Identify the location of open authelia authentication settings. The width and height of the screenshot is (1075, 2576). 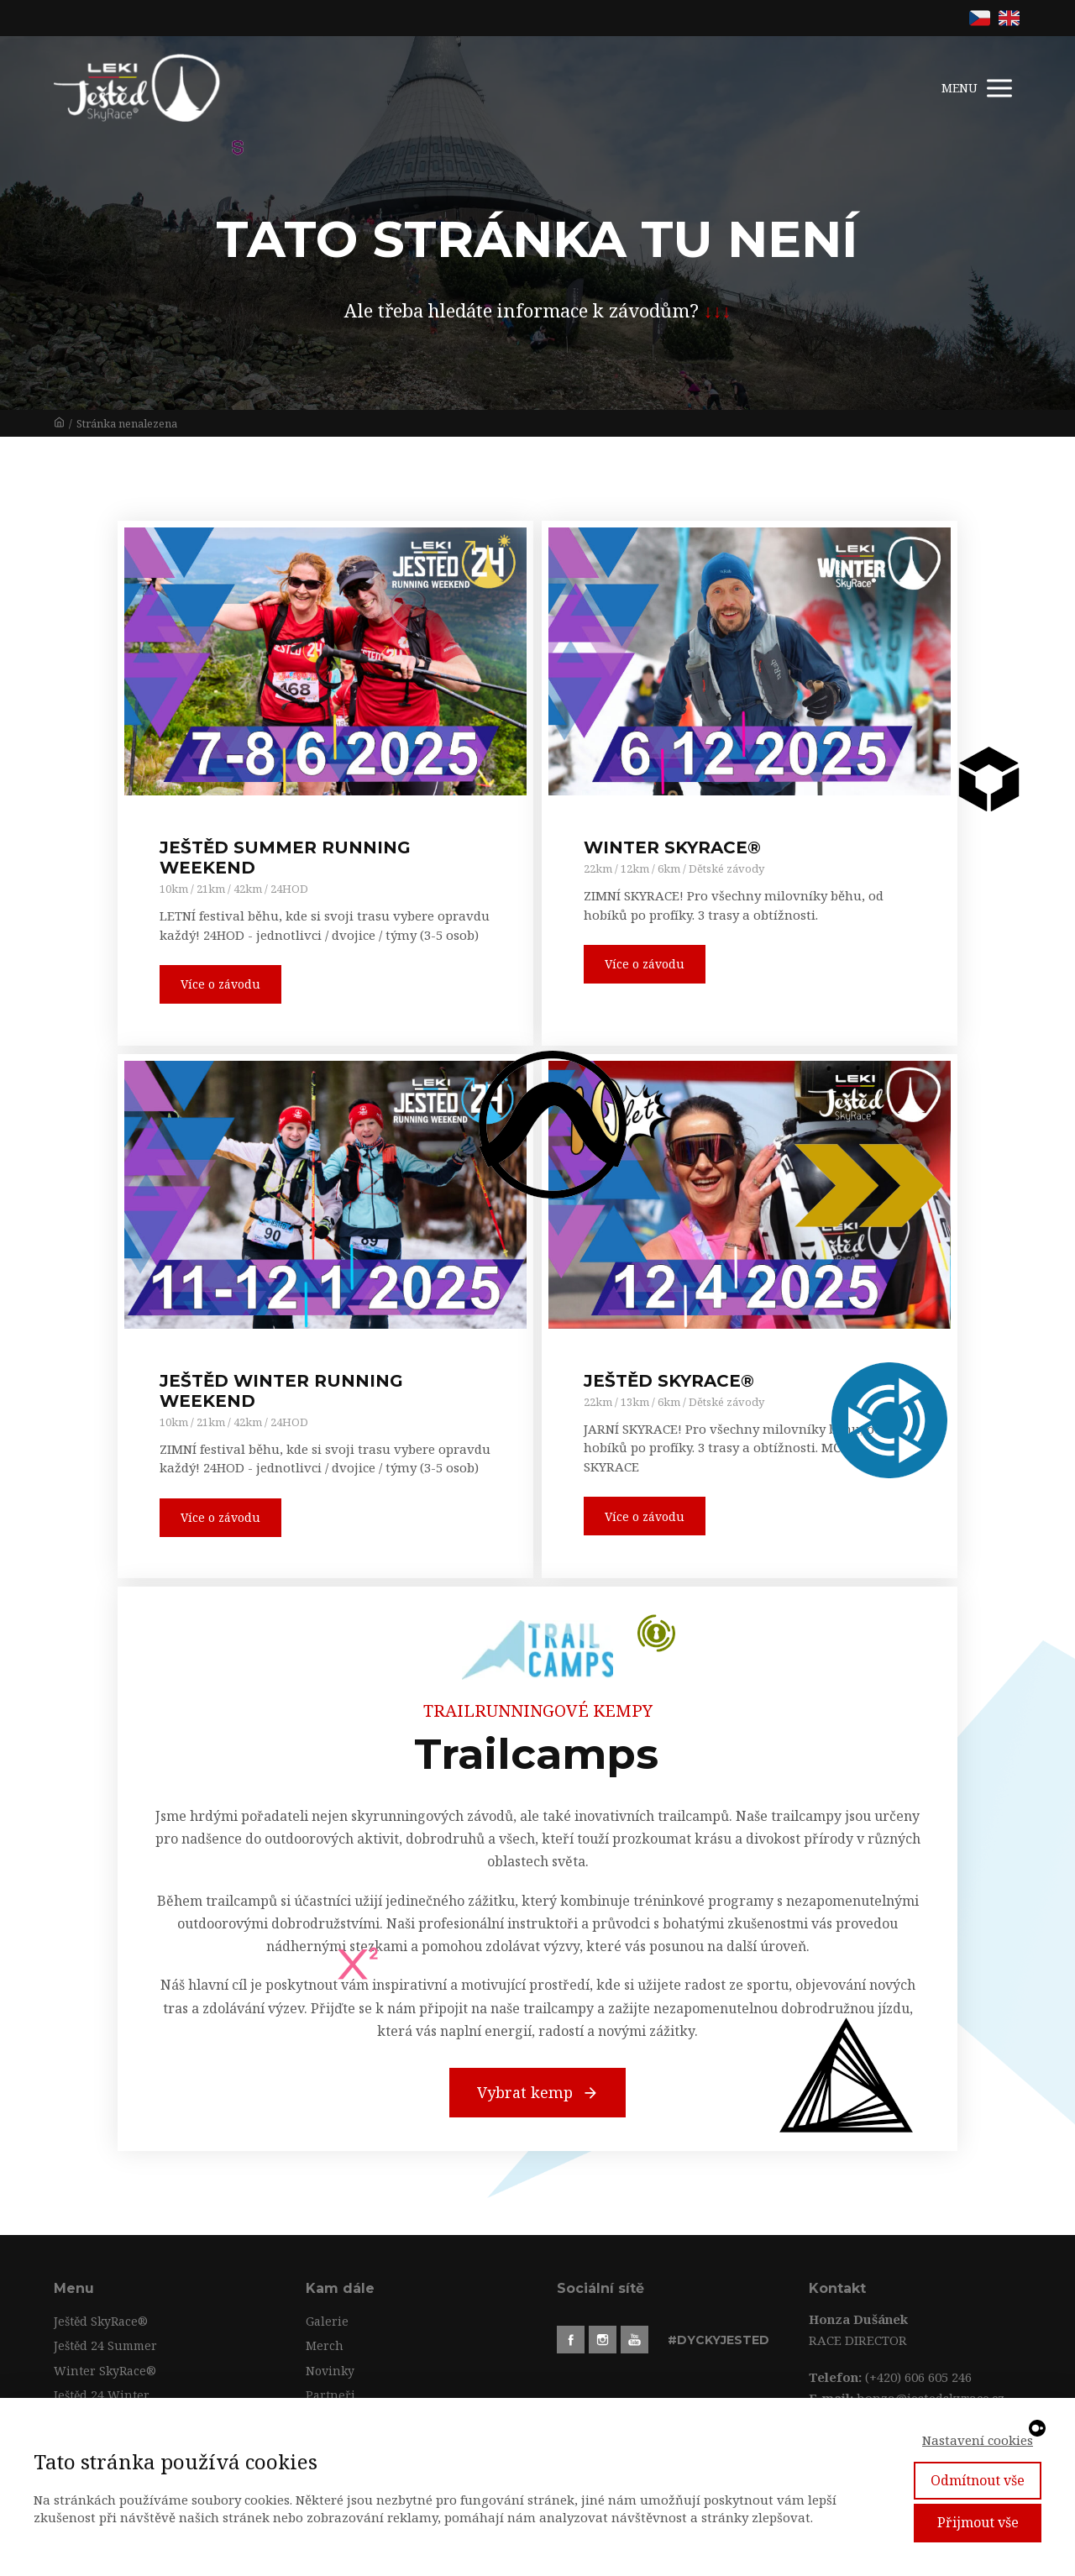
(656, 1633).